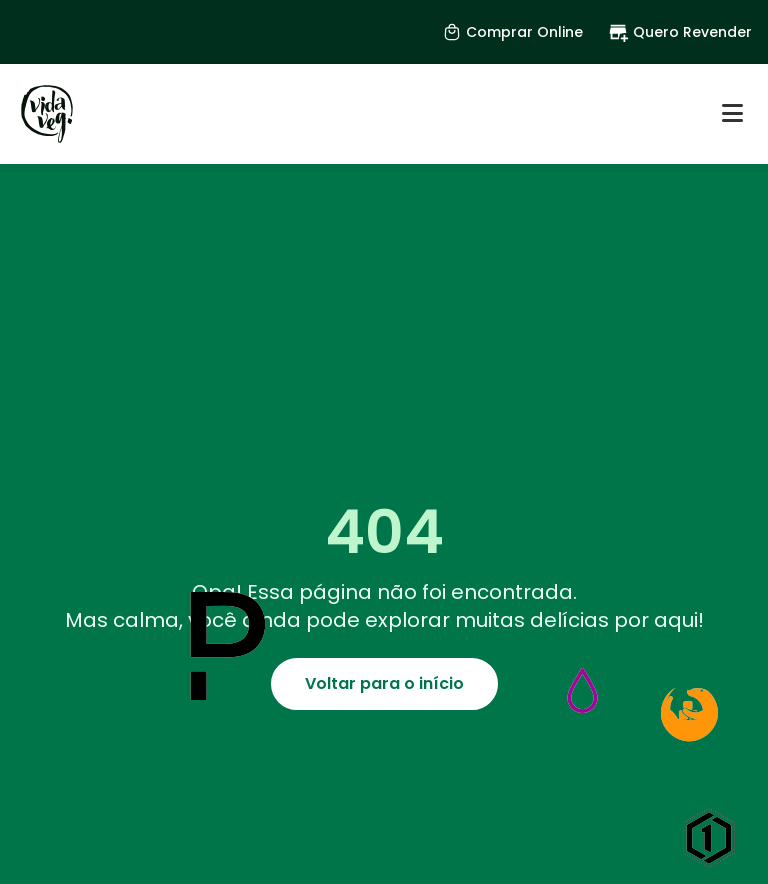 The width and height of the screenshot is (768, 884). I want to click on open 1Panel server management dashboard, so click(709, 838).